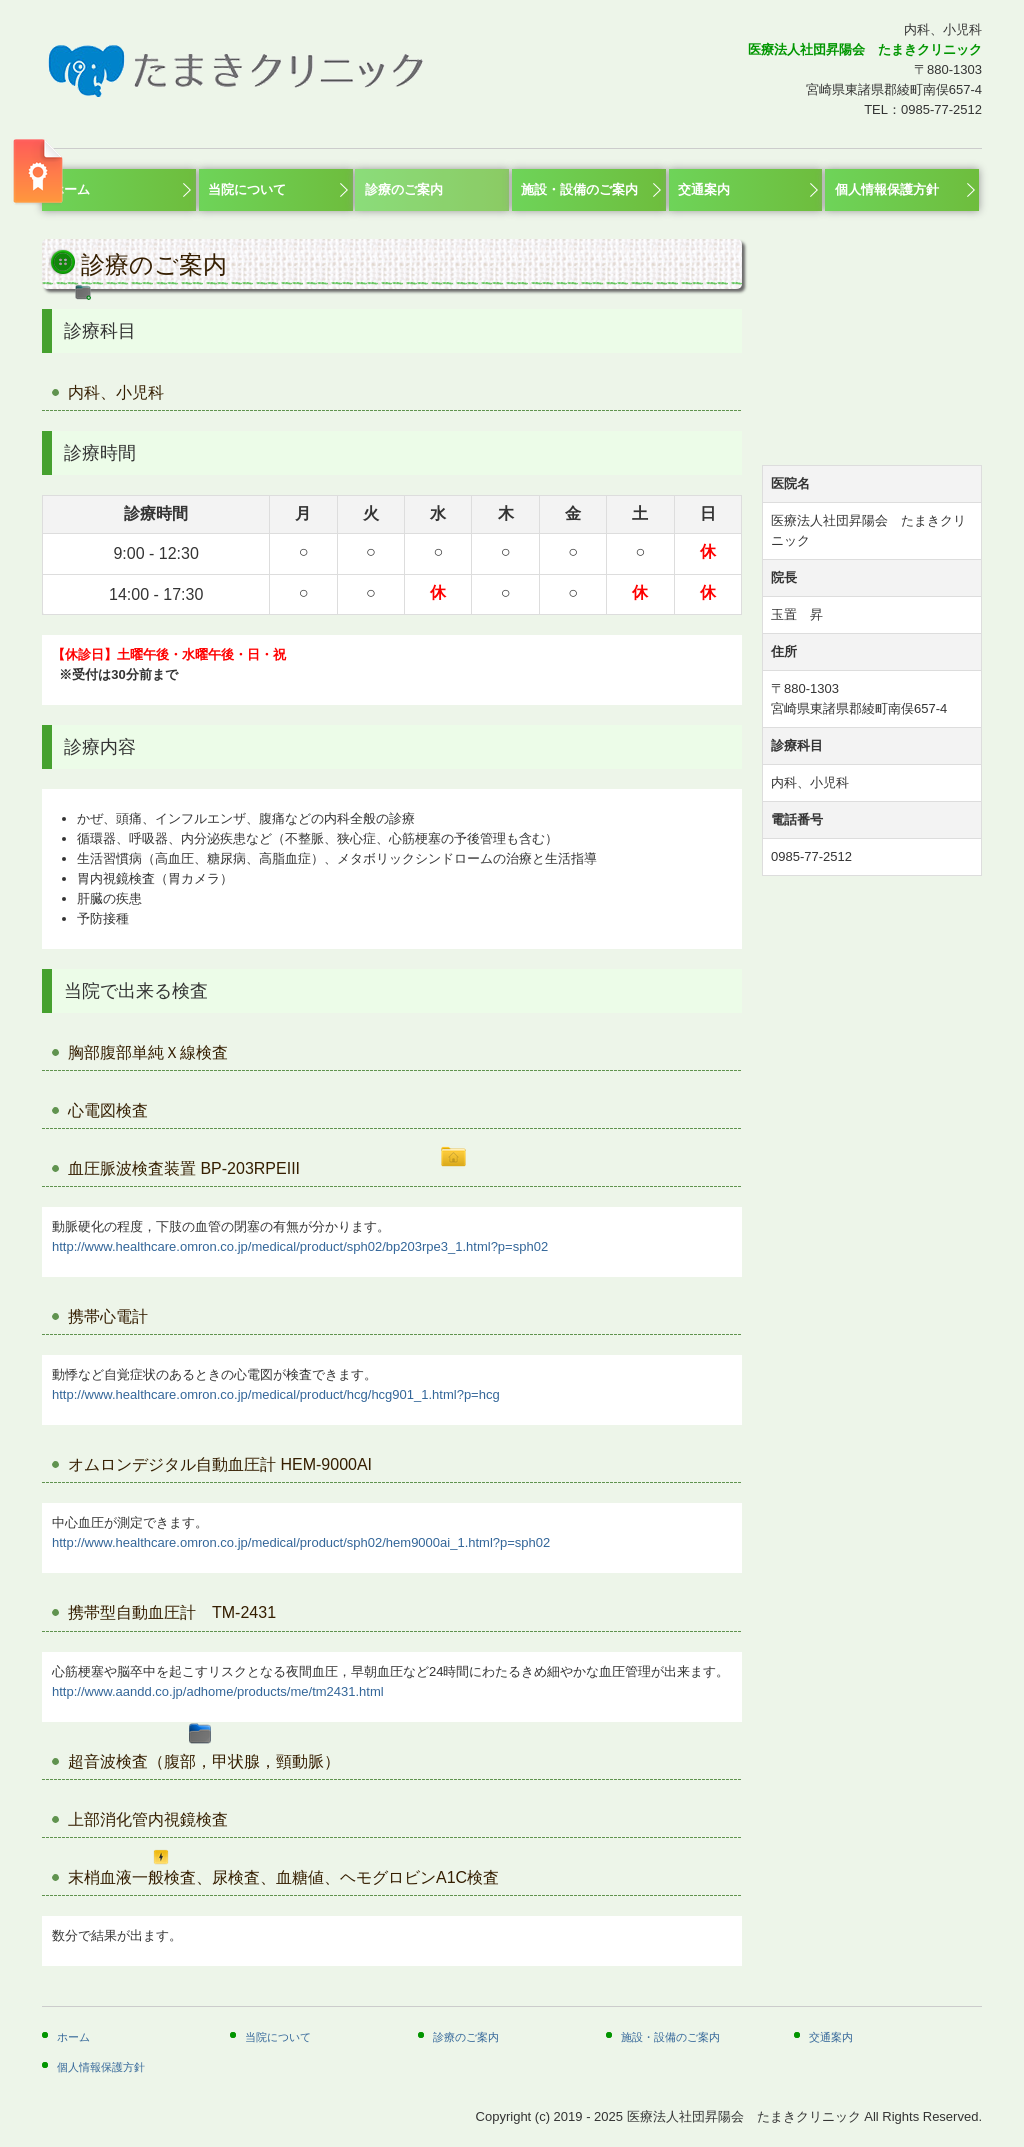 This screenshot has height=2147, width=1024. Describe the element at coordinates (453, 1156) in the screenshot. I see `access your home folder` at that location.